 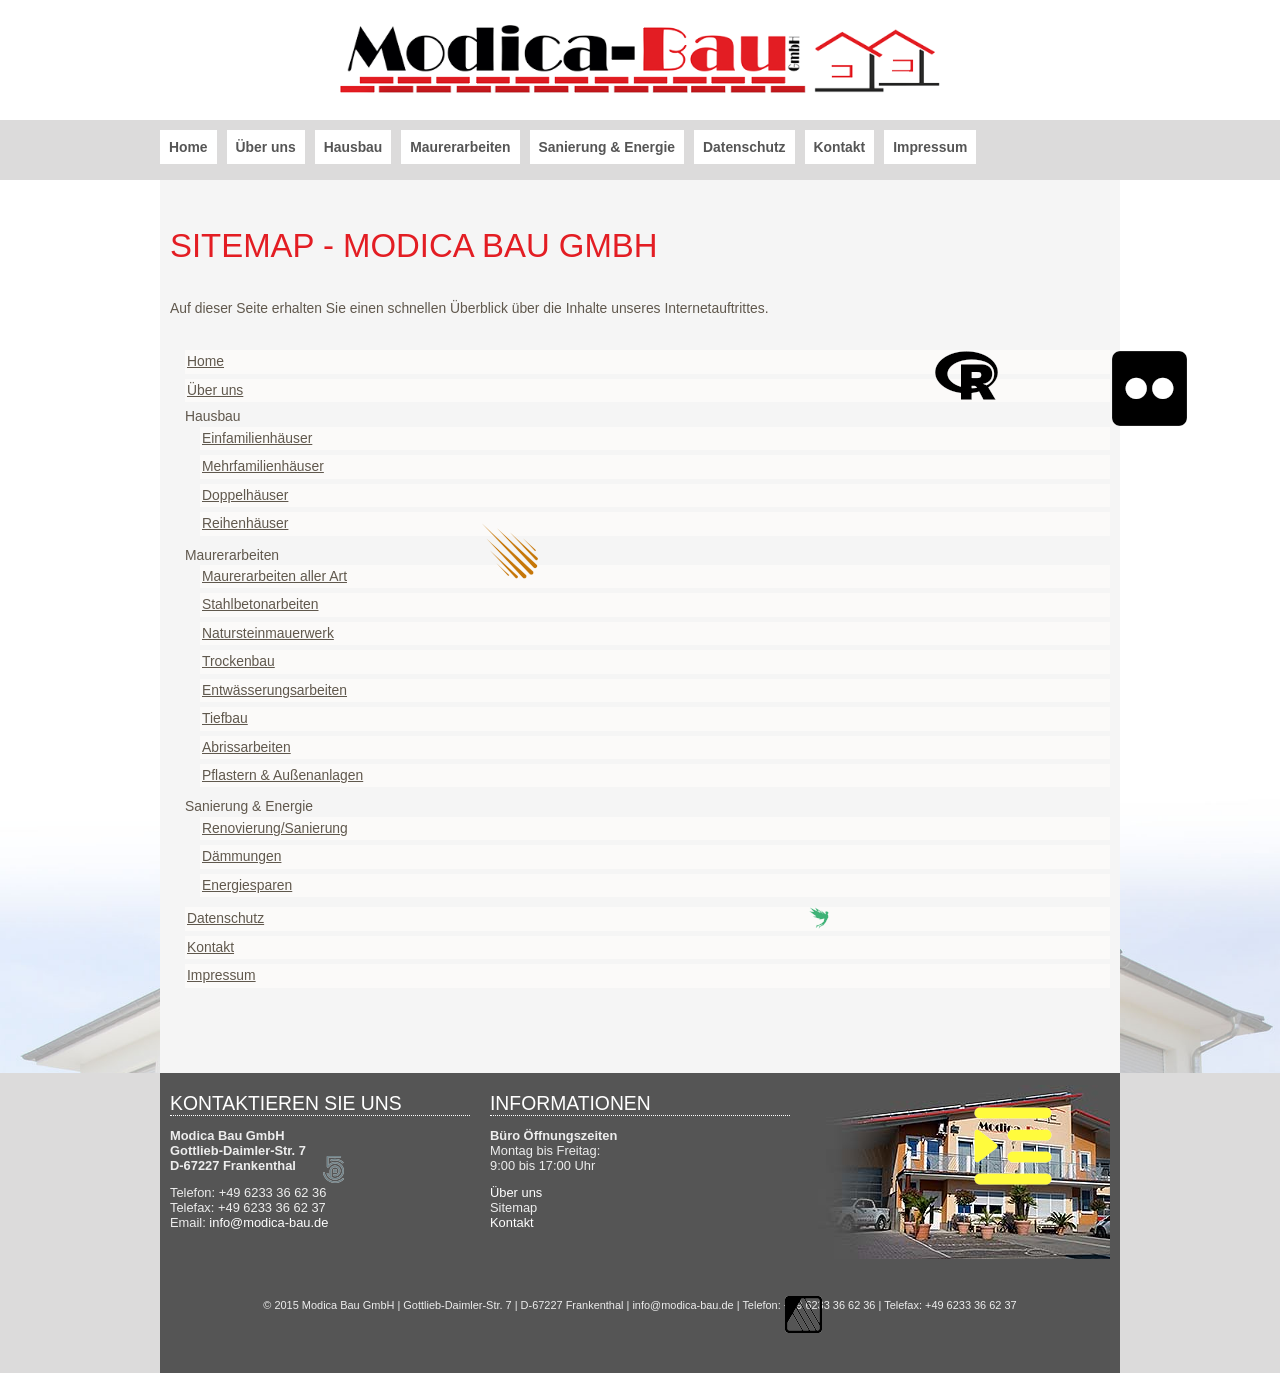 What do you see at coordinates (333, 1169) in the screenshot?
I see `visit 500px photography platform` at bounding box center [333, 1169].